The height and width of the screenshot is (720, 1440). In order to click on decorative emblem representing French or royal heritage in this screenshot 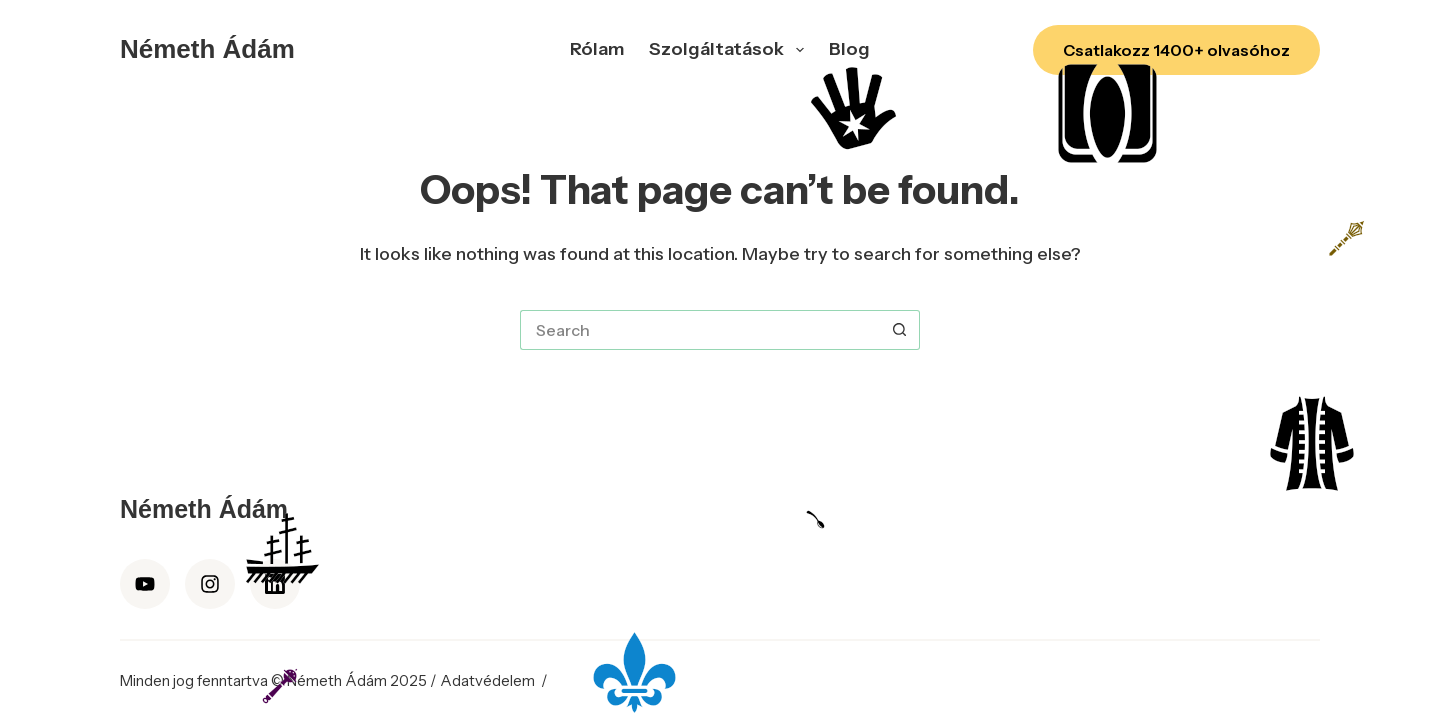, I will do `click(634, 672)`.